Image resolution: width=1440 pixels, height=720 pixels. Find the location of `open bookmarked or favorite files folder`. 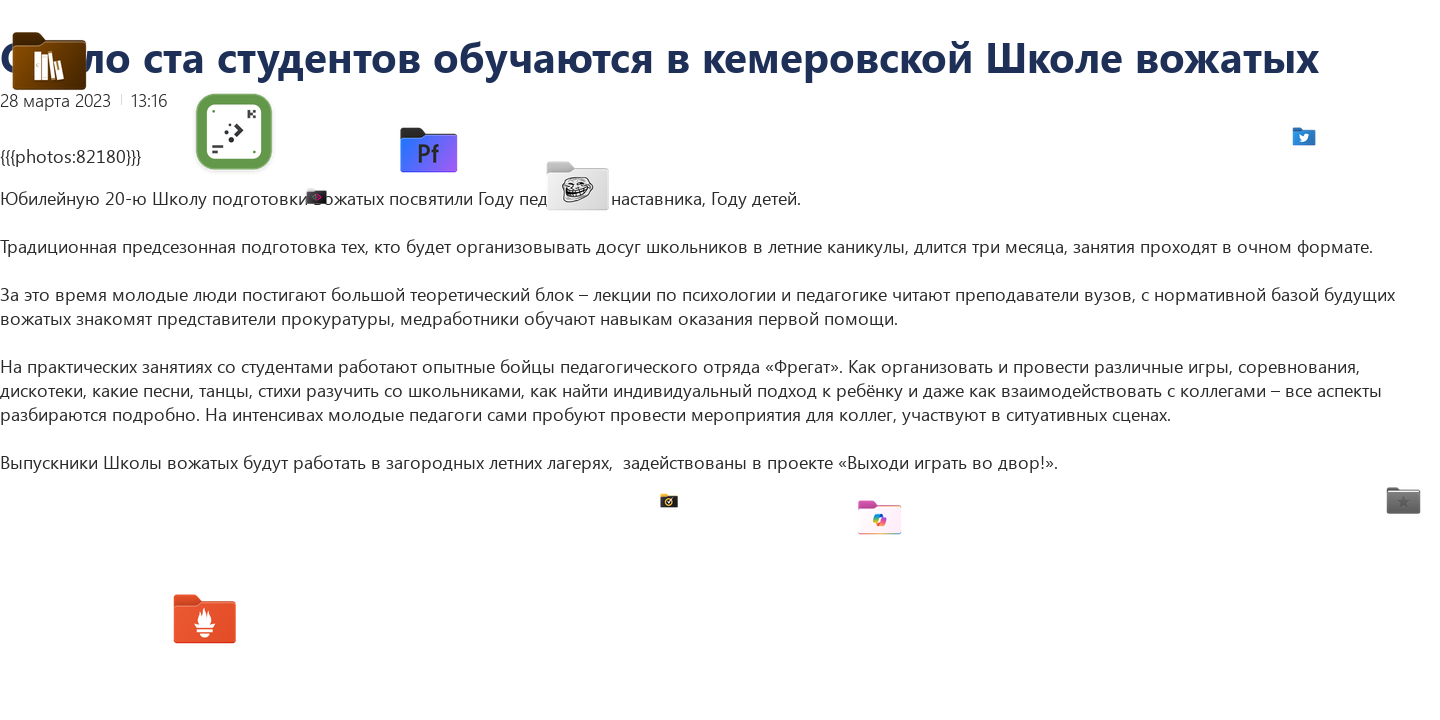

open bookmarked or favorite files folder is located at coordinates (1403, 500).